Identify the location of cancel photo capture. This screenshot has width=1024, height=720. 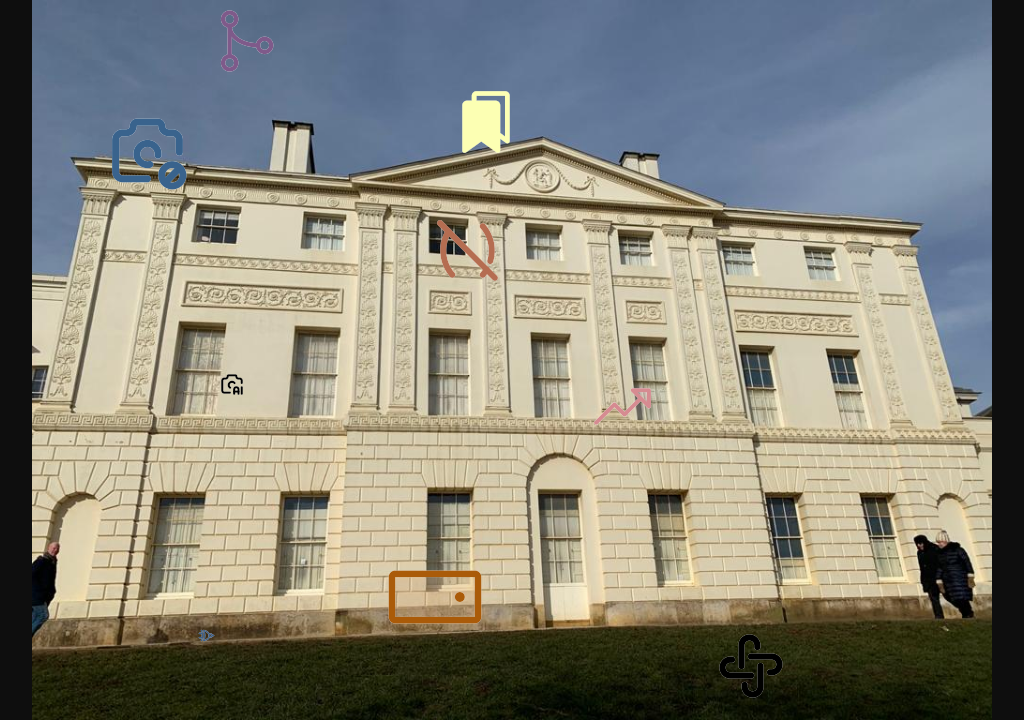
(147, 150).